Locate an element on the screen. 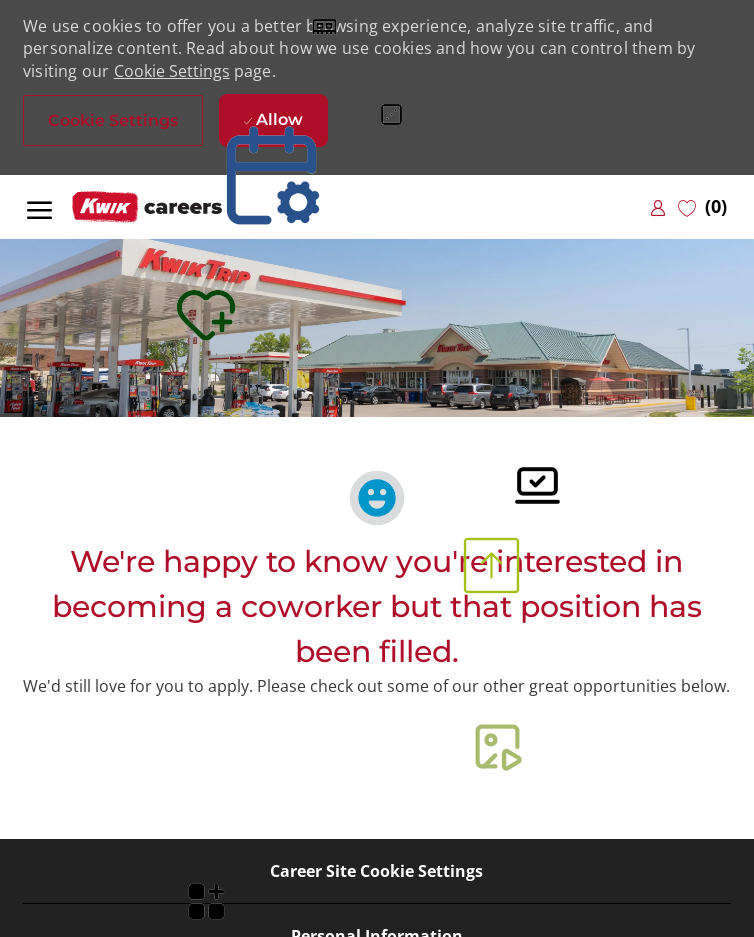 This screenshot has height=937, width=754. access calendar settings is located at coordinates (271, 175).